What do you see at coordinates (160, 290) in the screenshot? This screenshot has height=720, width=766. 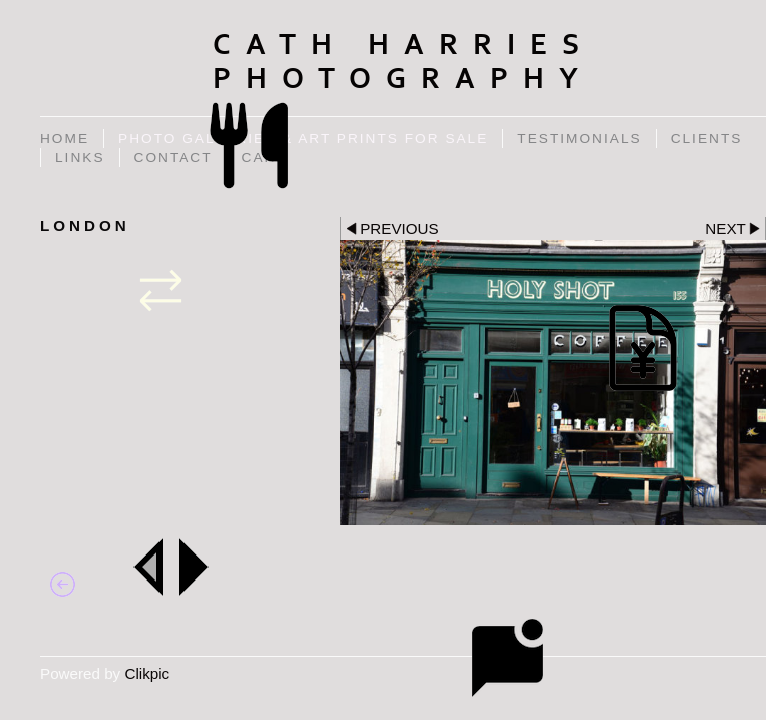 I see `swap or exchange items` at bounding box center [160, 290].